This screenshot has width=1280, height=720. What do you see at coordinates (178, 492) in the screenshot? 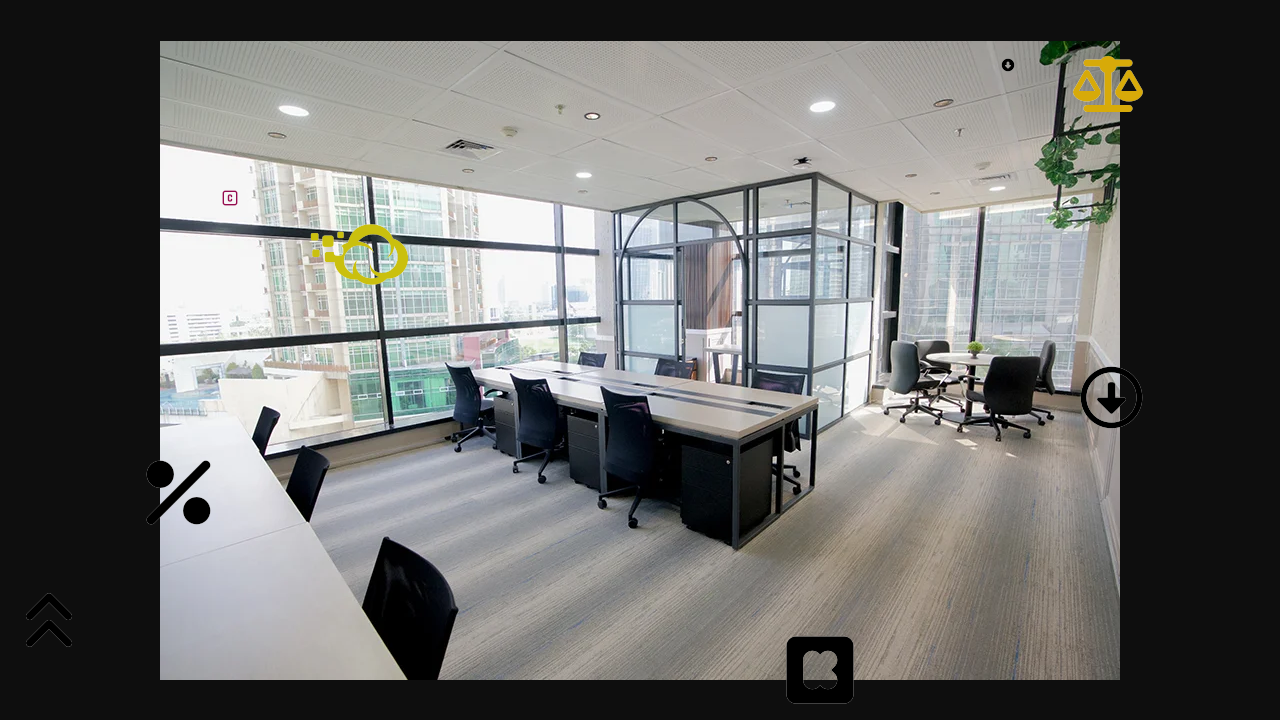
I see `view discount or sale pricing` at bounding box center [178, 492].